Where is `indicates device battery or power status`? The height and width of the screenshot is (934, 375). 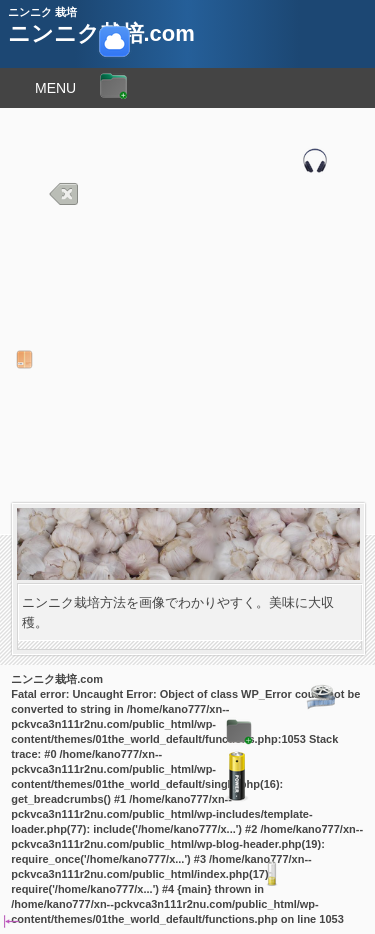 indicates device battery or power status is located at coordinates (237, 777).